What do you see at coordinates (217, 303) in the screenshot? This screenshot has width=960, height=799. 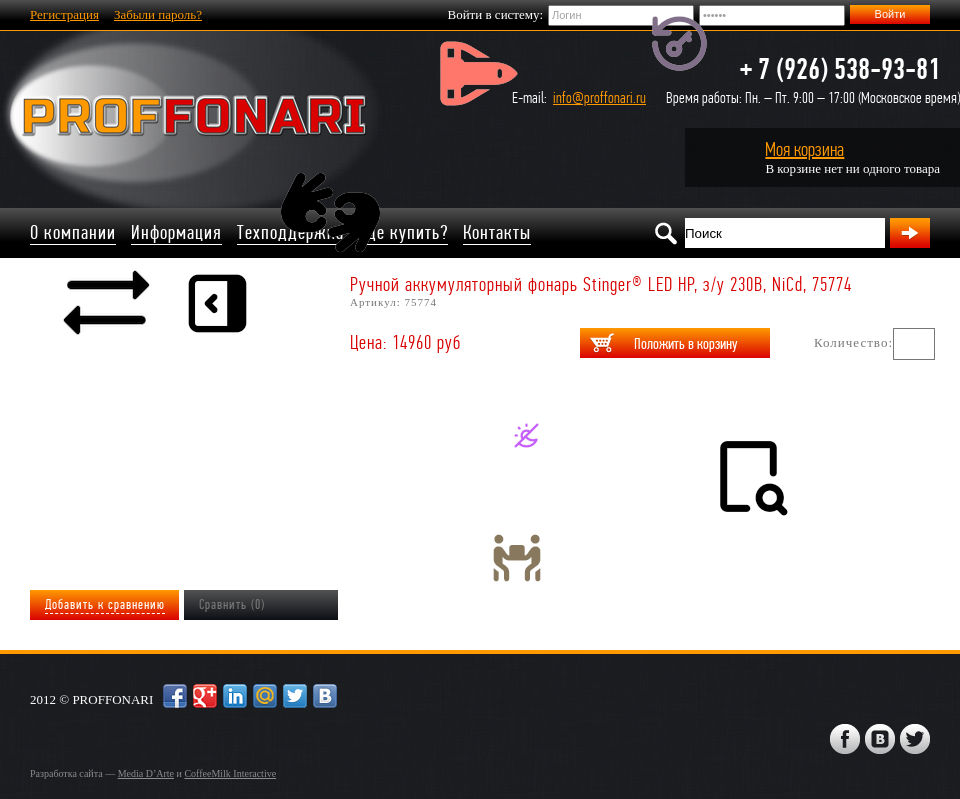 I see `expand the right sidebar panel` at bounding box center [217, 303].